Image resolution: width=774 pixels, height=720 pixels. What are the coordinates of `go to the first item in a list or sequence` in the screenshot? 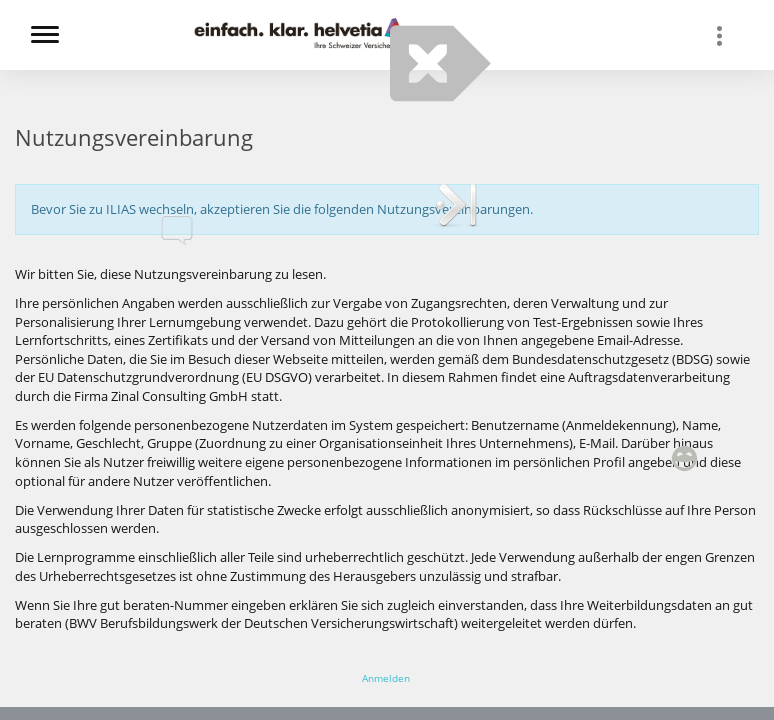 It's located at (457, 205).